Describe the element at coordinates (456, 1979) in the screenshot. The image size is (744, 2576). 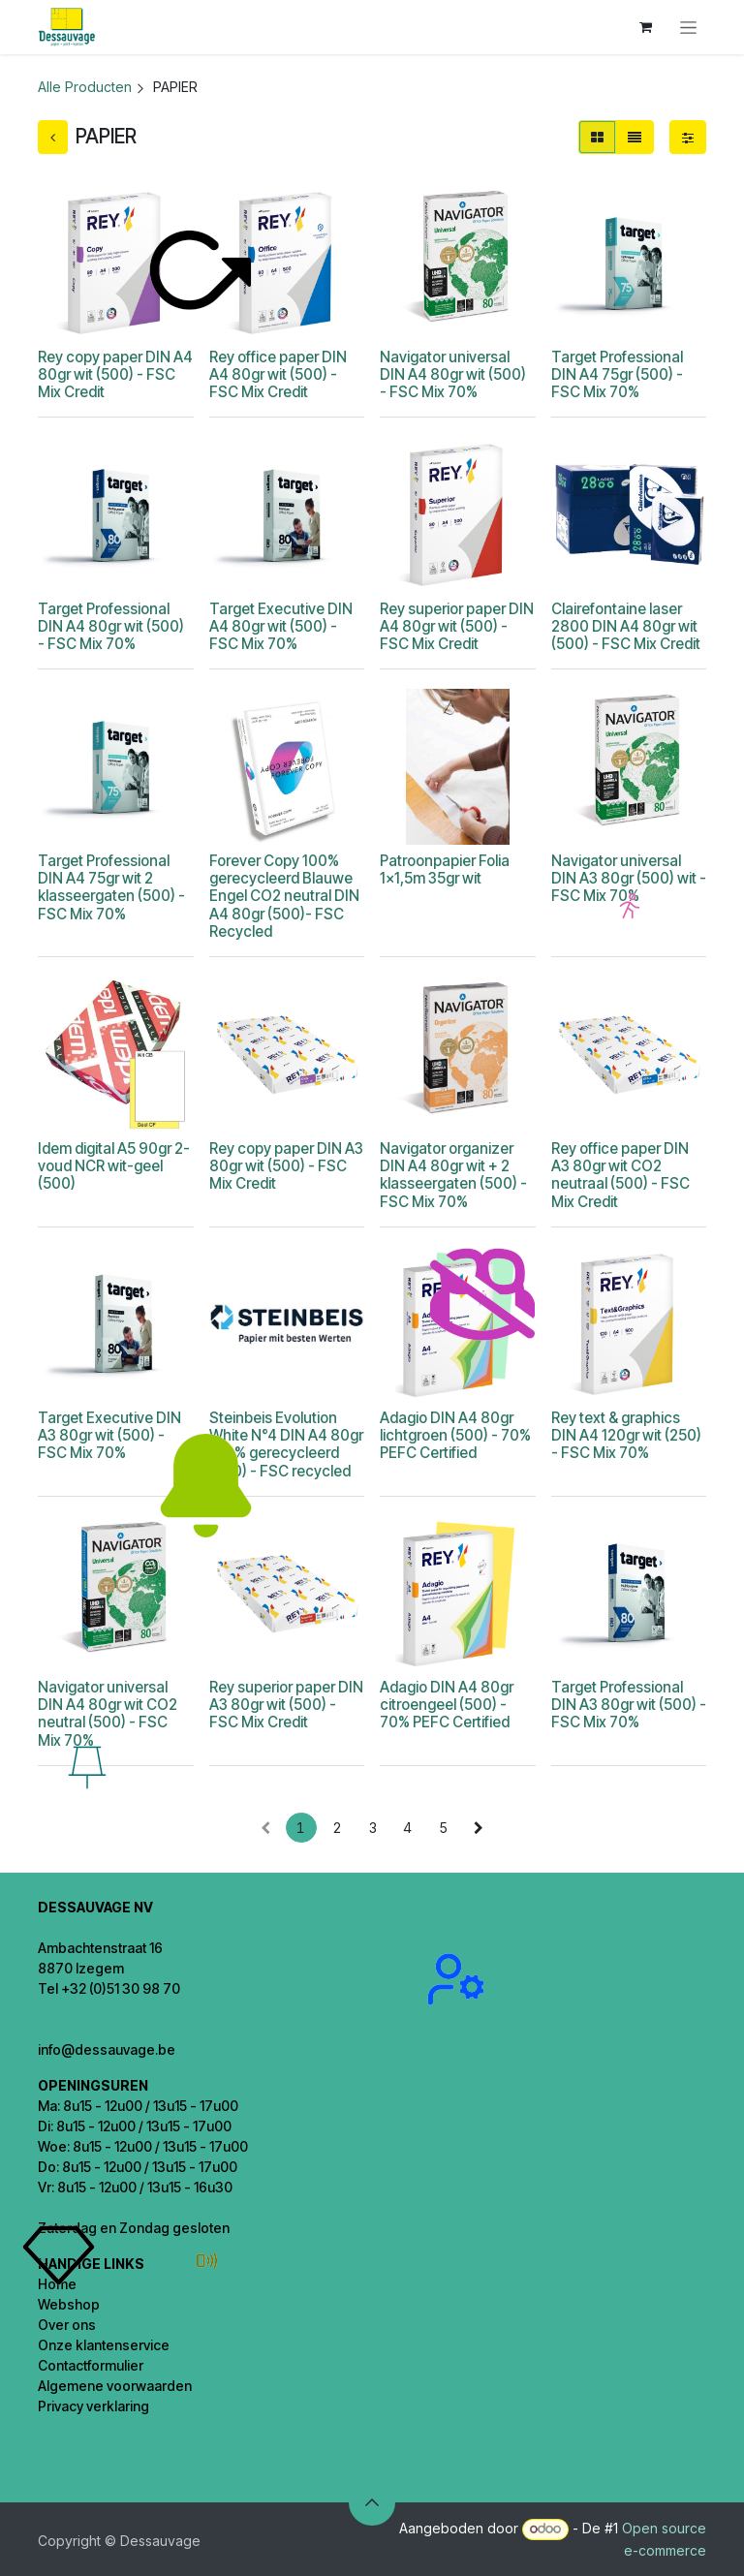
I see `access user account settings` at that location.